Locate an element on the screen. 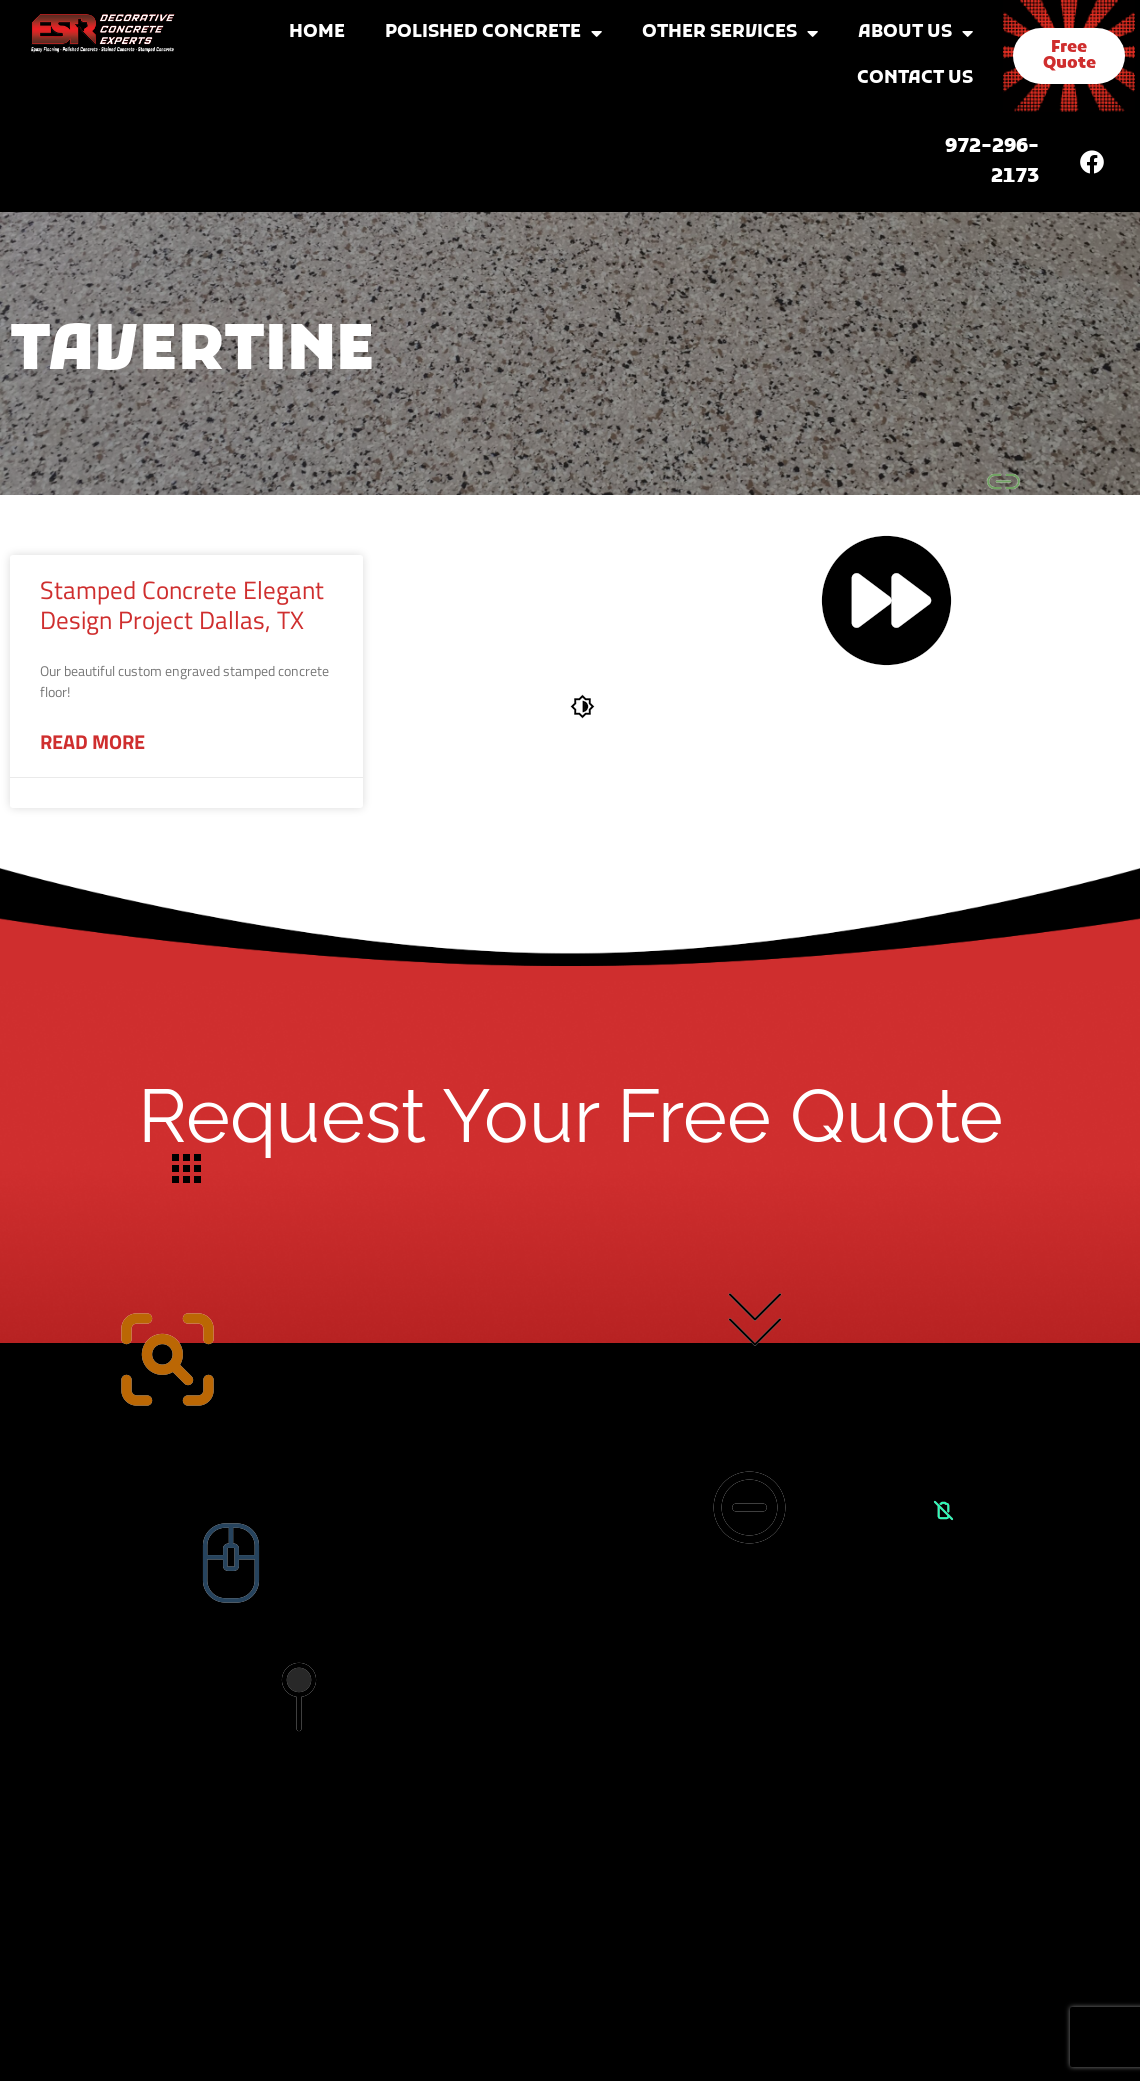 The height and width of the screenshot is (2081, 1140). copy link to clipboard is located at coordinates (1003, 481).